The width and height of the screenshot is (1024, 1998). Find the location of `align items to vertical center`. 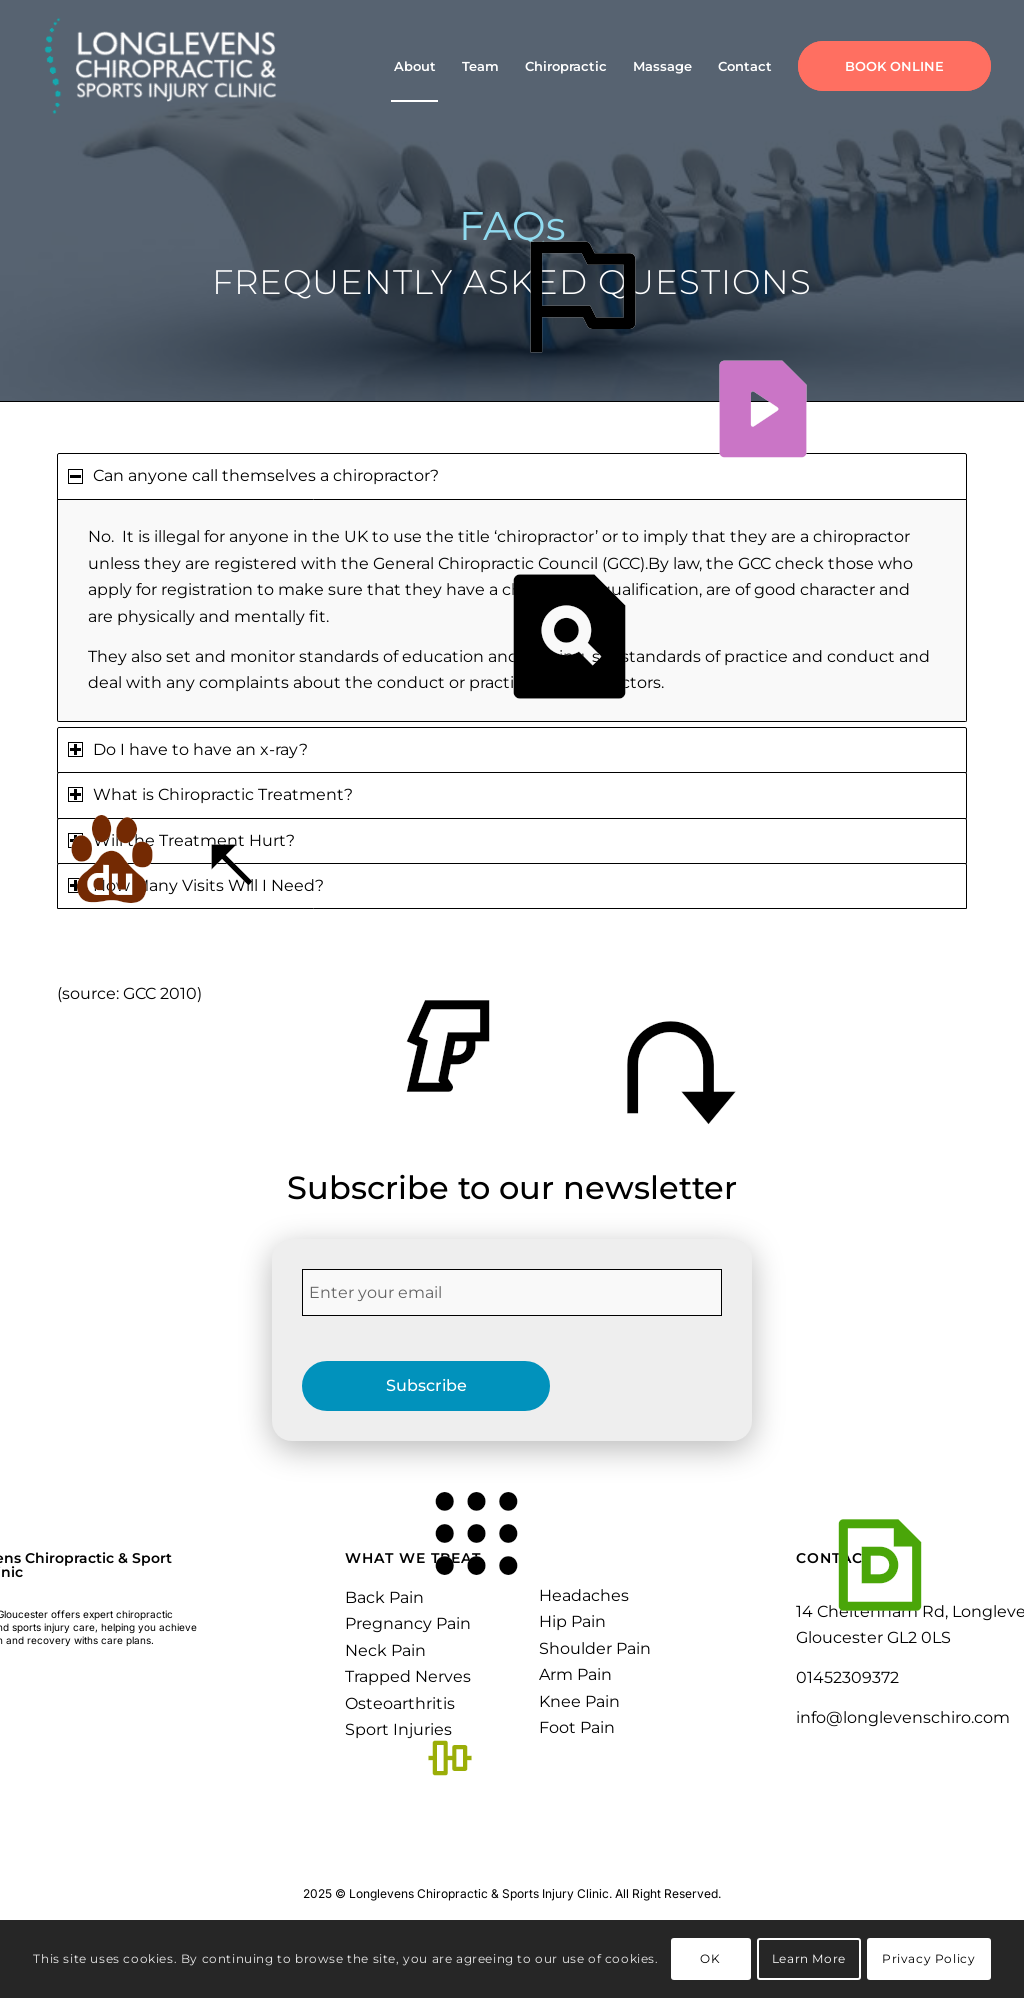

align items to vertical center is located at coordinates (450, 1758).